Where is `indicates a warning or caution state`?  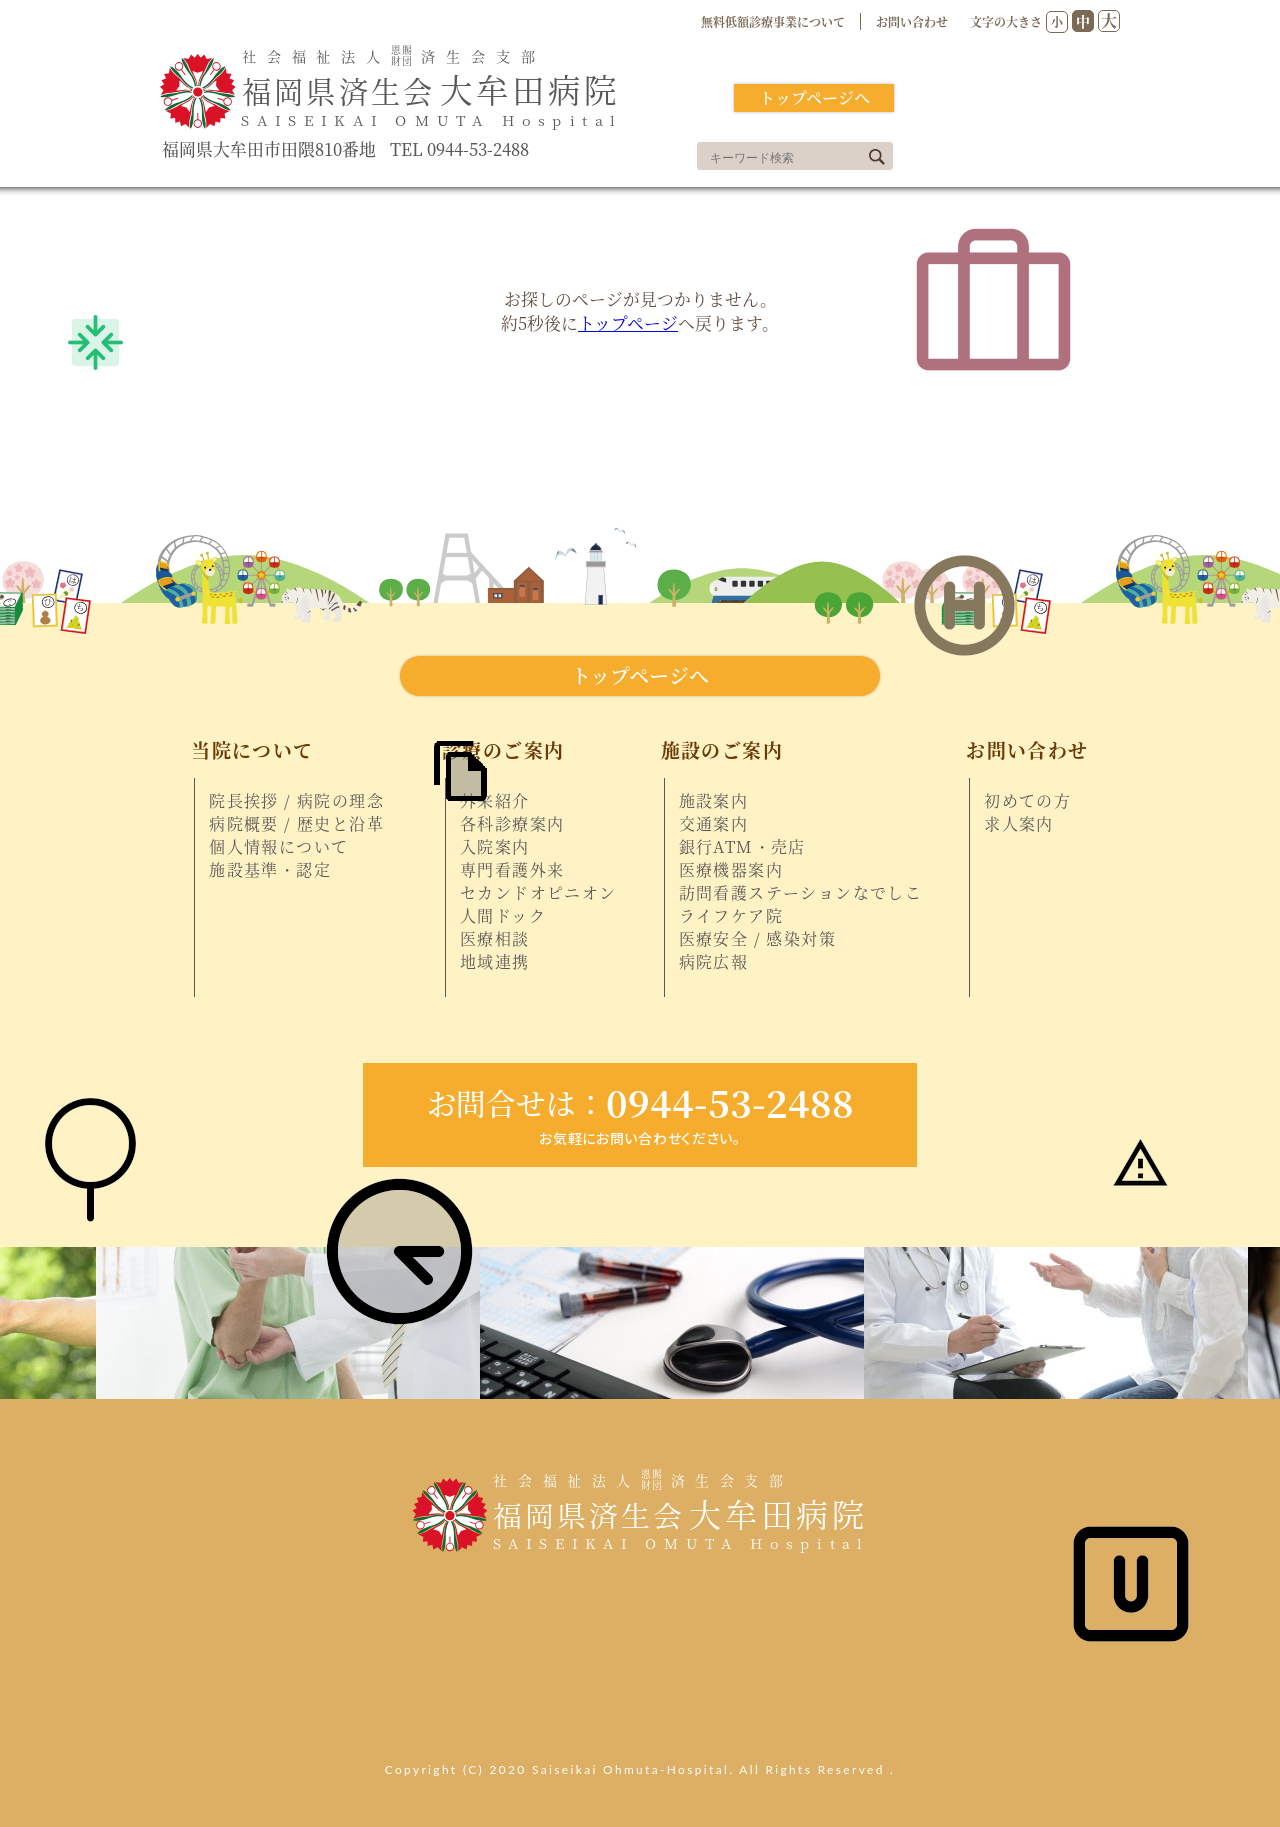
indicates a warning or caution state is located at coordinates (1140, 1163).